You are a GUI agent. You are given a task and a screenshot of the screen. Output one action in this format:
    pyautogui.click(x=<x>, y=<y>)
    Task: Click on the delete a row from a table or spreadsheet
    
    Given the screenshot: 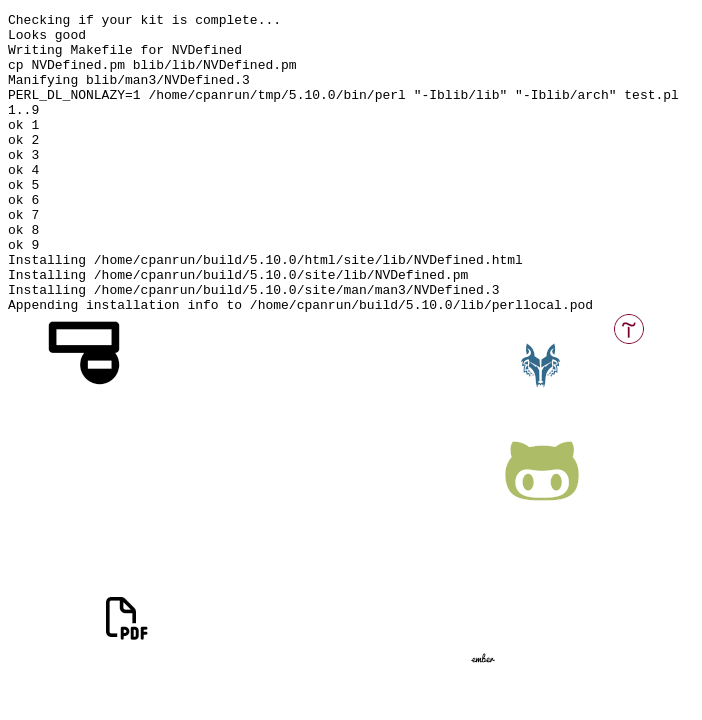 What is the action you would take?
    pyautogui.click(x=84, y=349)
    